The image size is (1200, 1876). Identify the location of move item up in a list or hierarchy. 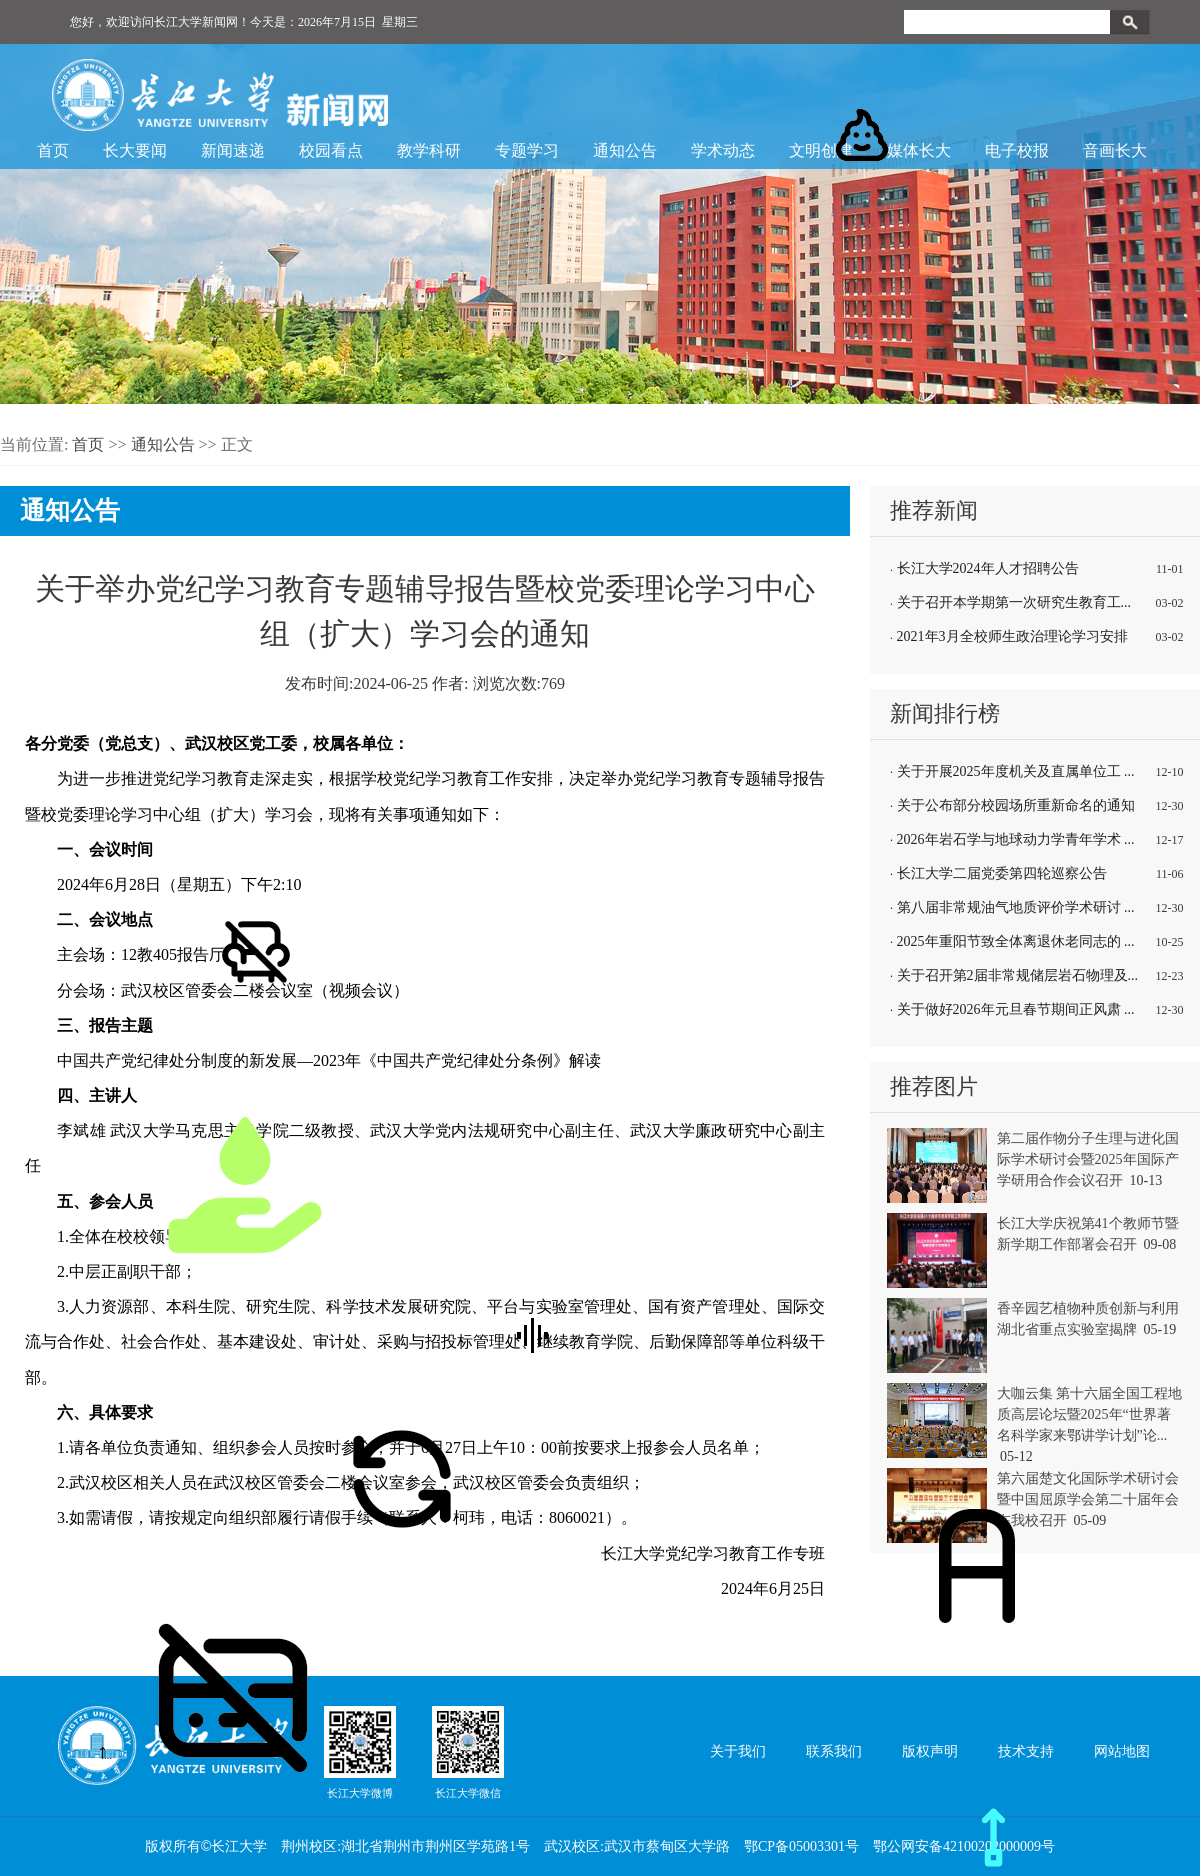
(993, 1837).